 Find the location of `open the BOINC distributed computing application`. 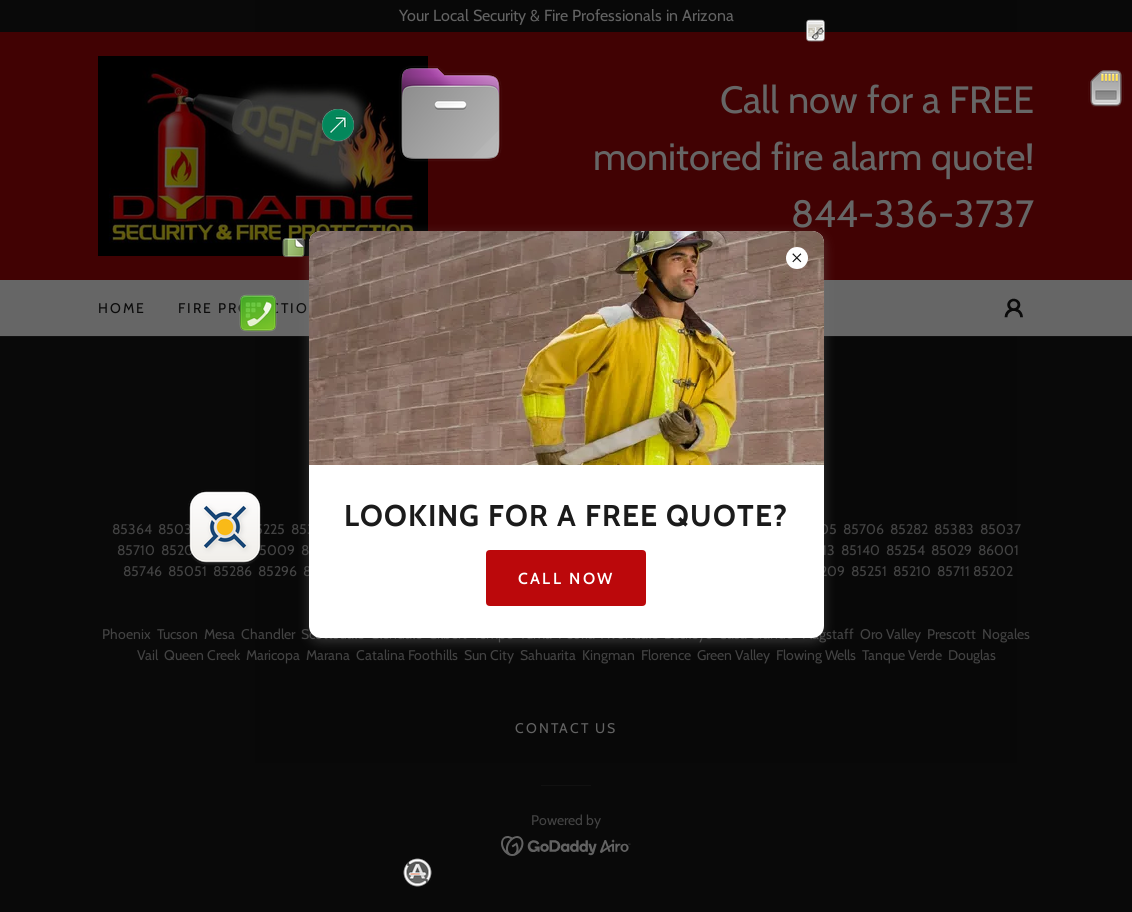

open the BOINC distributed computing application is located at coordinates (225, 527).